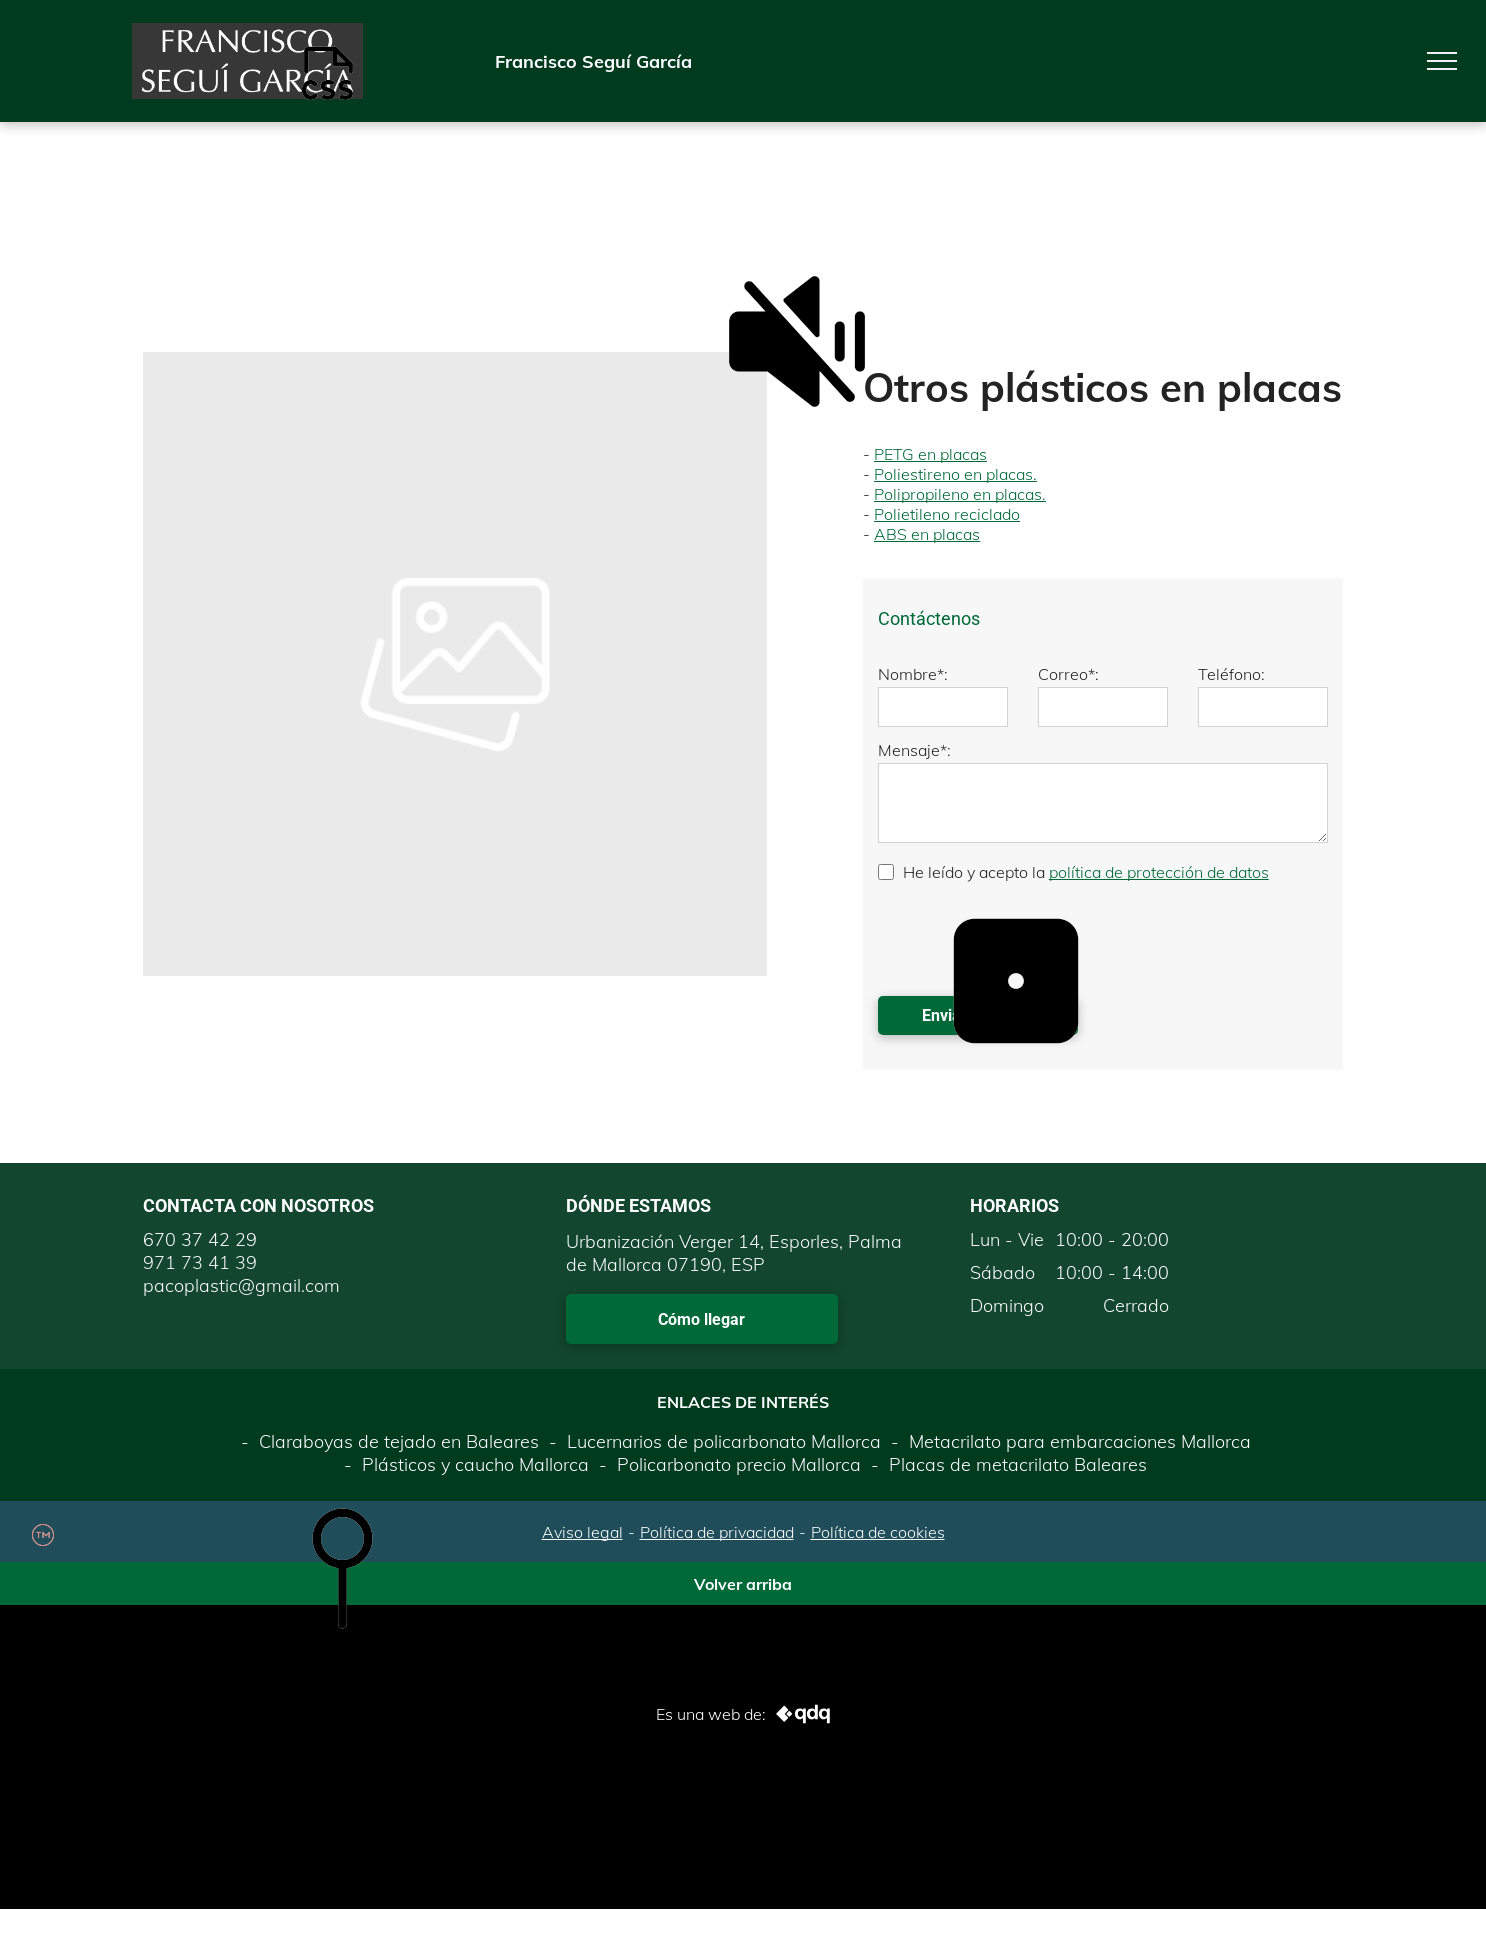 The width and height of the screenshot is (1486, 1945). Describe the element at coordinates (342, 1568) in the screenshot. I see `mark a location on the map` at that location.